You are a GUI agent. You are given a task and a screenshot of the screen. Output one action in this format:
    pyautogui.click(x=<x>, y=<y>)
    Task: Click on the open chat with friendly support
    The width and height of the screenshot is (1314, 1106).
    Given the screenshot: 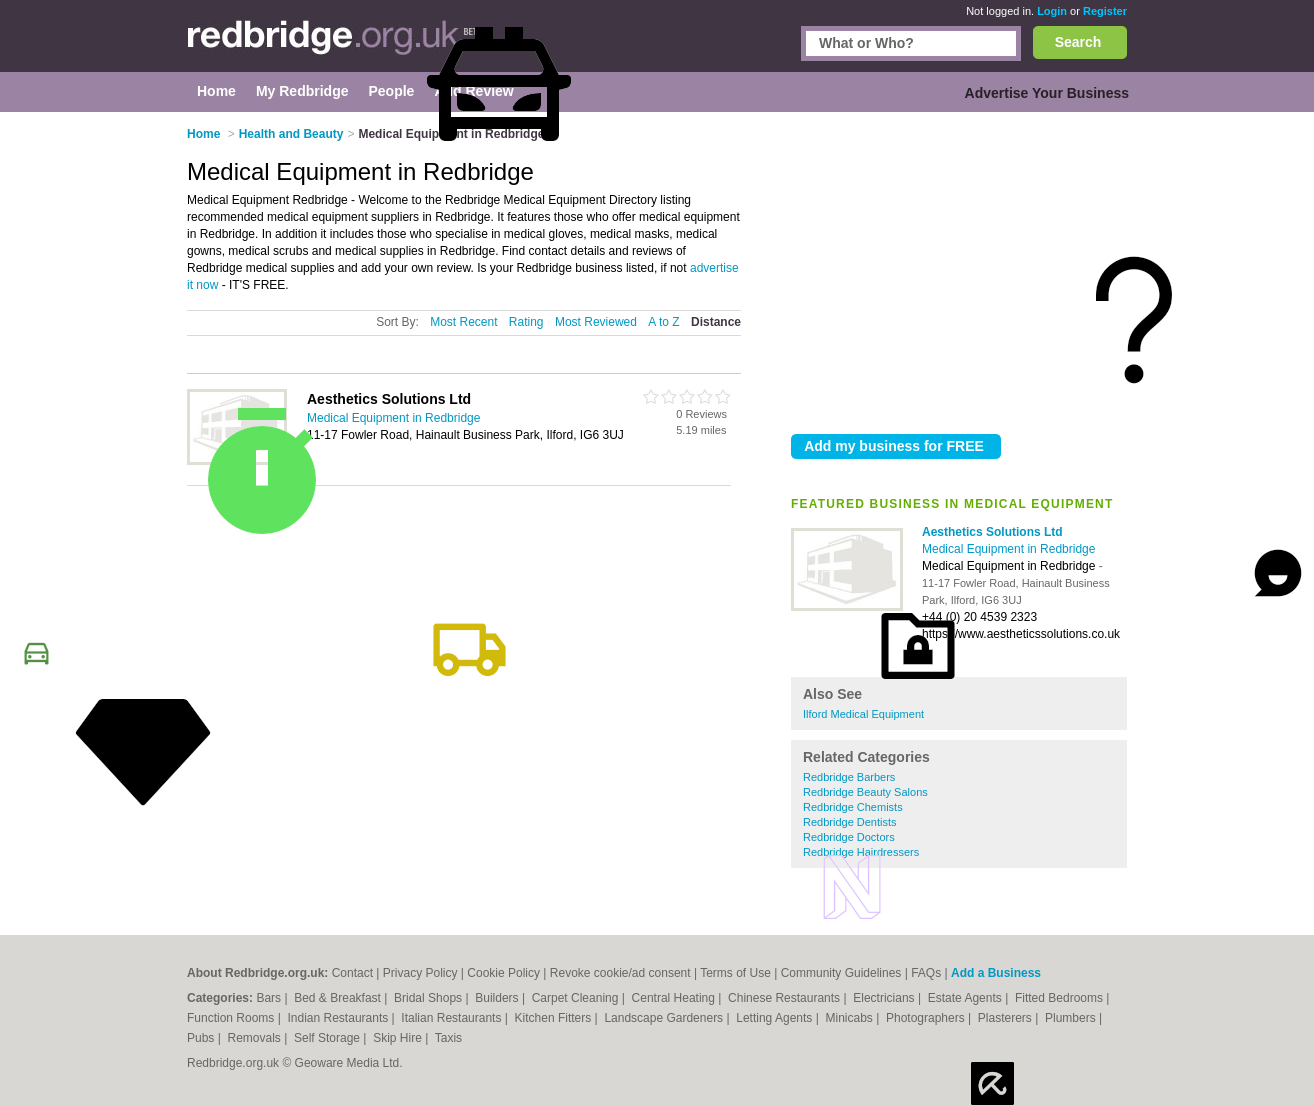 What is the action you would take?
    pyautogui.click(x=1278, y=573)
    